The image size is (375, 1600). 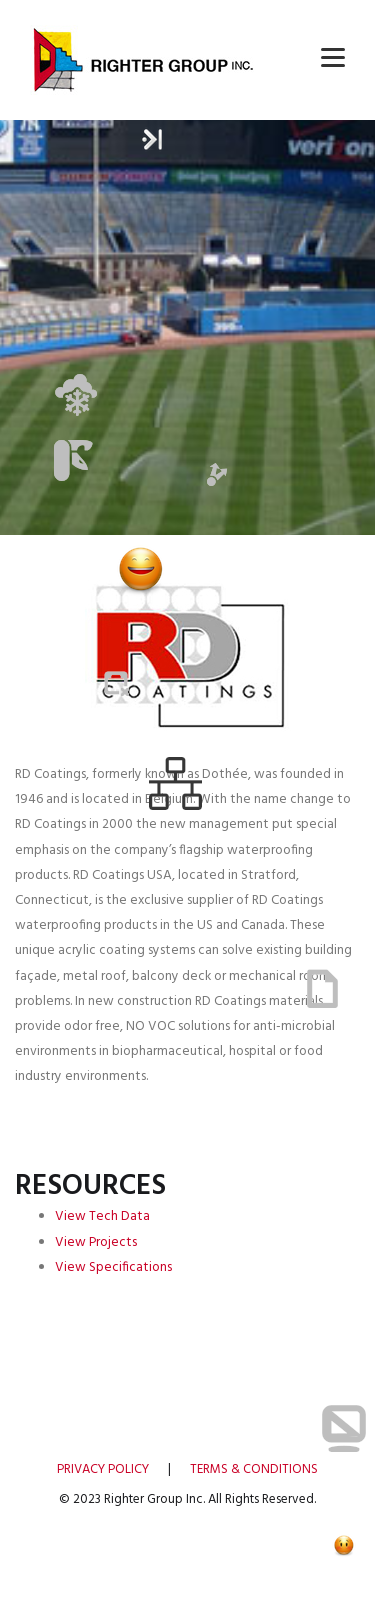 I want to click on indicates snowy weather conditions, so click(x=76, y=395).